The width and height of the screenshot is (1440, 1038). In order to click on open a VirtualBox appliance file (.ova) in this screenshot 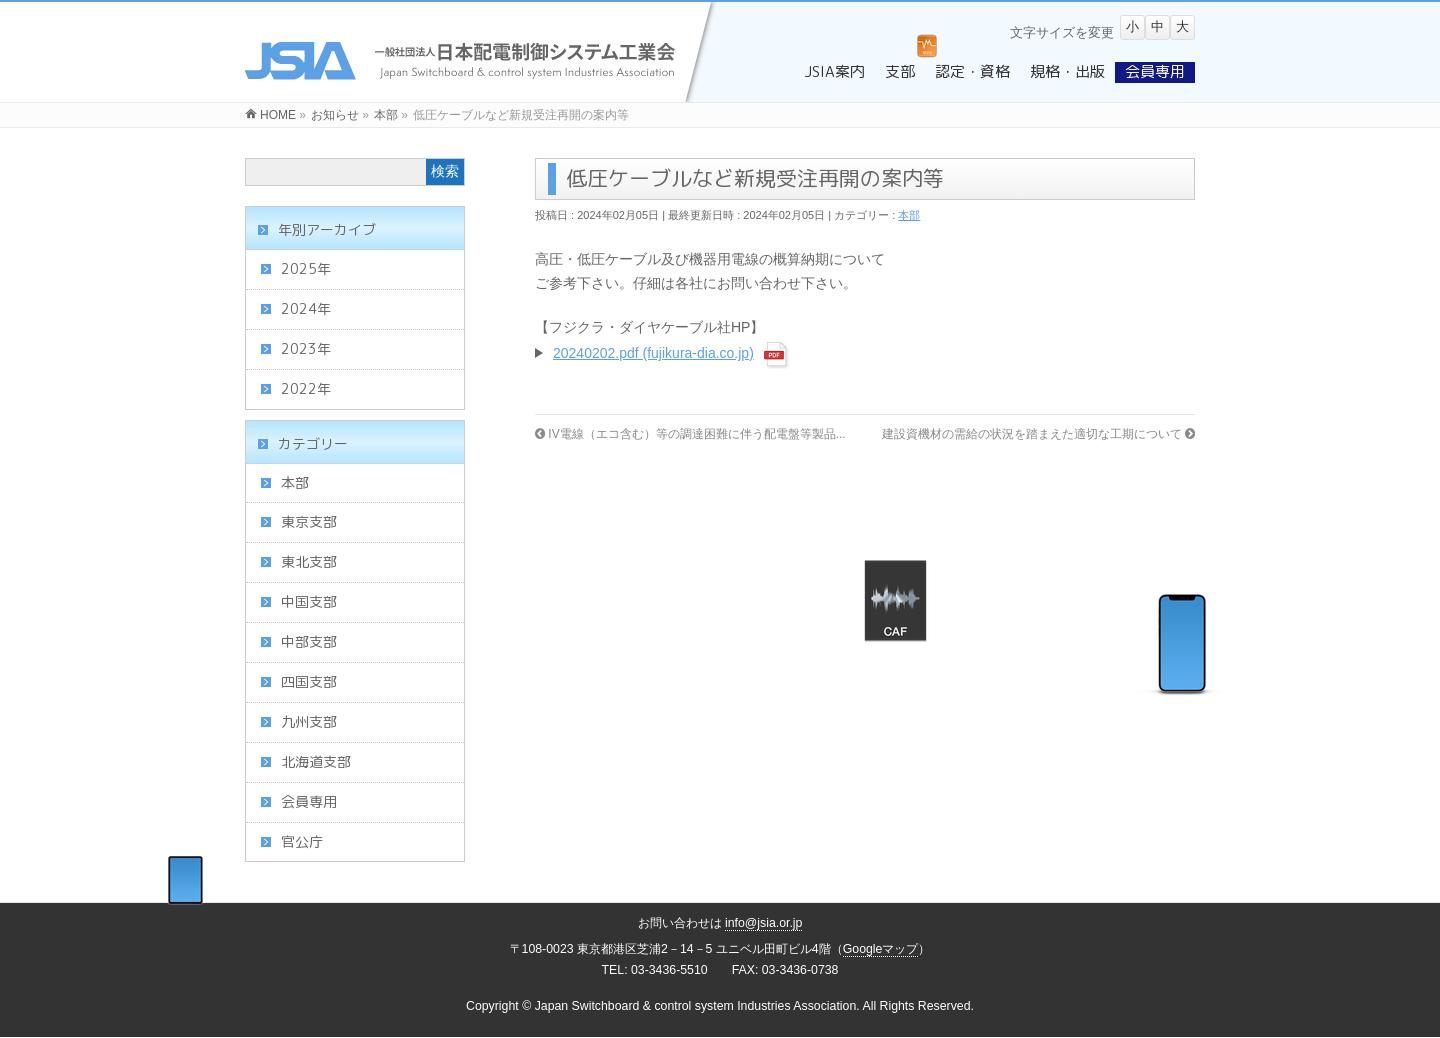, I will do `click(927, 46)`.